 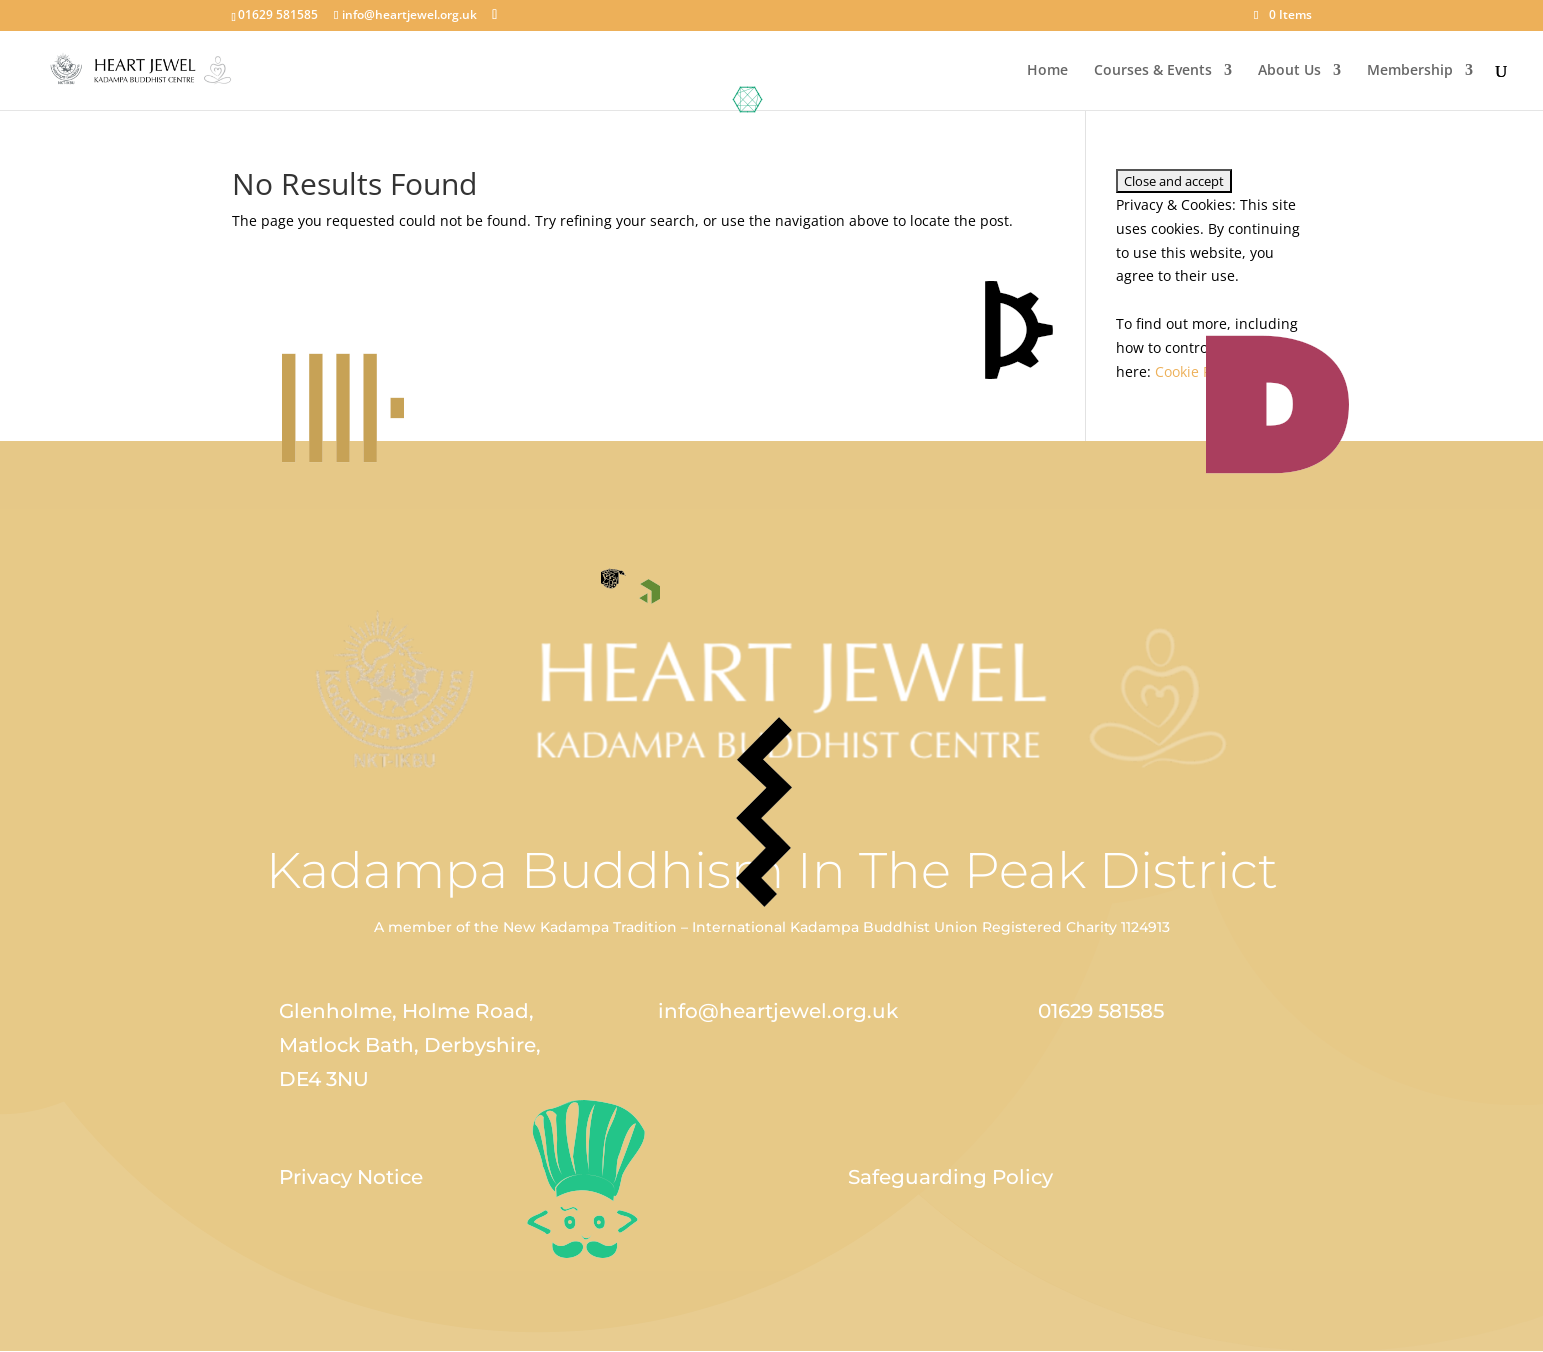 I want to click on dlib machine learning library logo, so click(x=1019, y=330).